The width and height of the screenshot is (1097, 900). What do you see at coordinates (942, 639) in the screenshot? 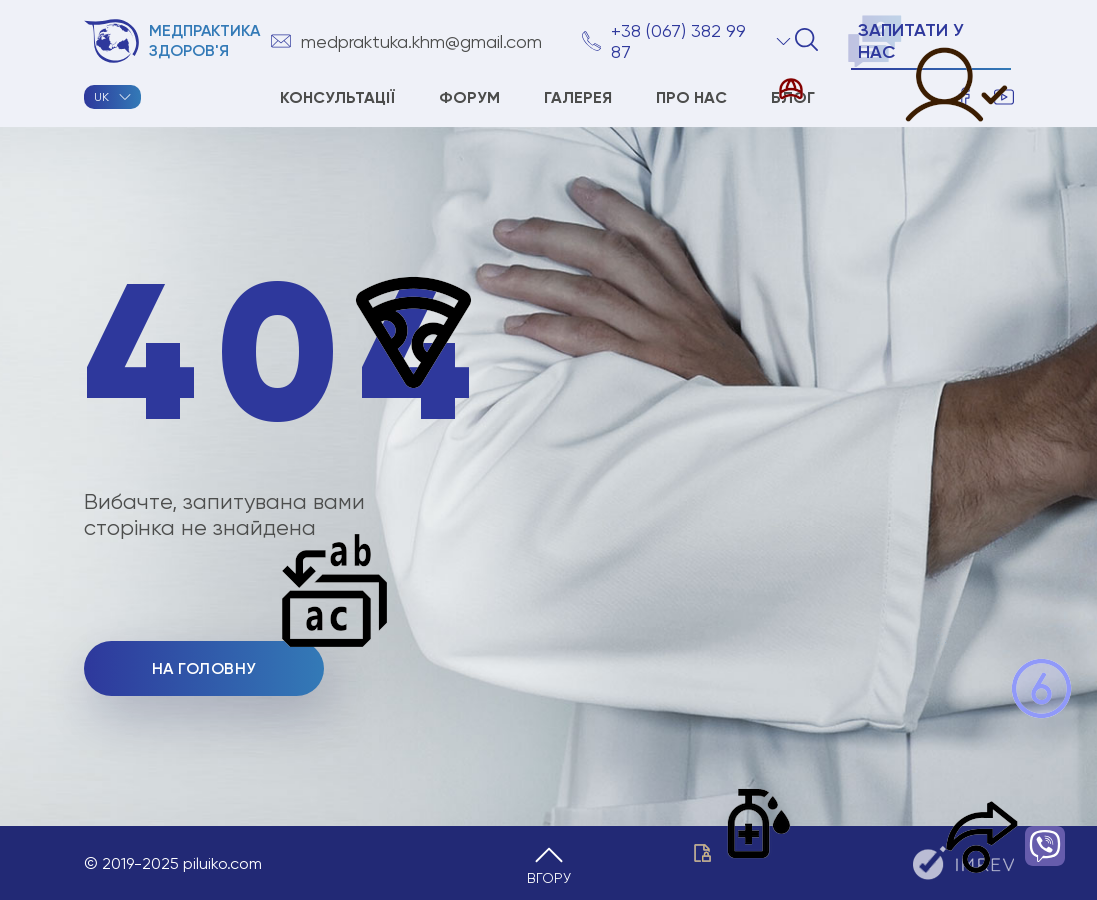
I see `indicates loading or processing in progress` at bounding box center [942, 639].